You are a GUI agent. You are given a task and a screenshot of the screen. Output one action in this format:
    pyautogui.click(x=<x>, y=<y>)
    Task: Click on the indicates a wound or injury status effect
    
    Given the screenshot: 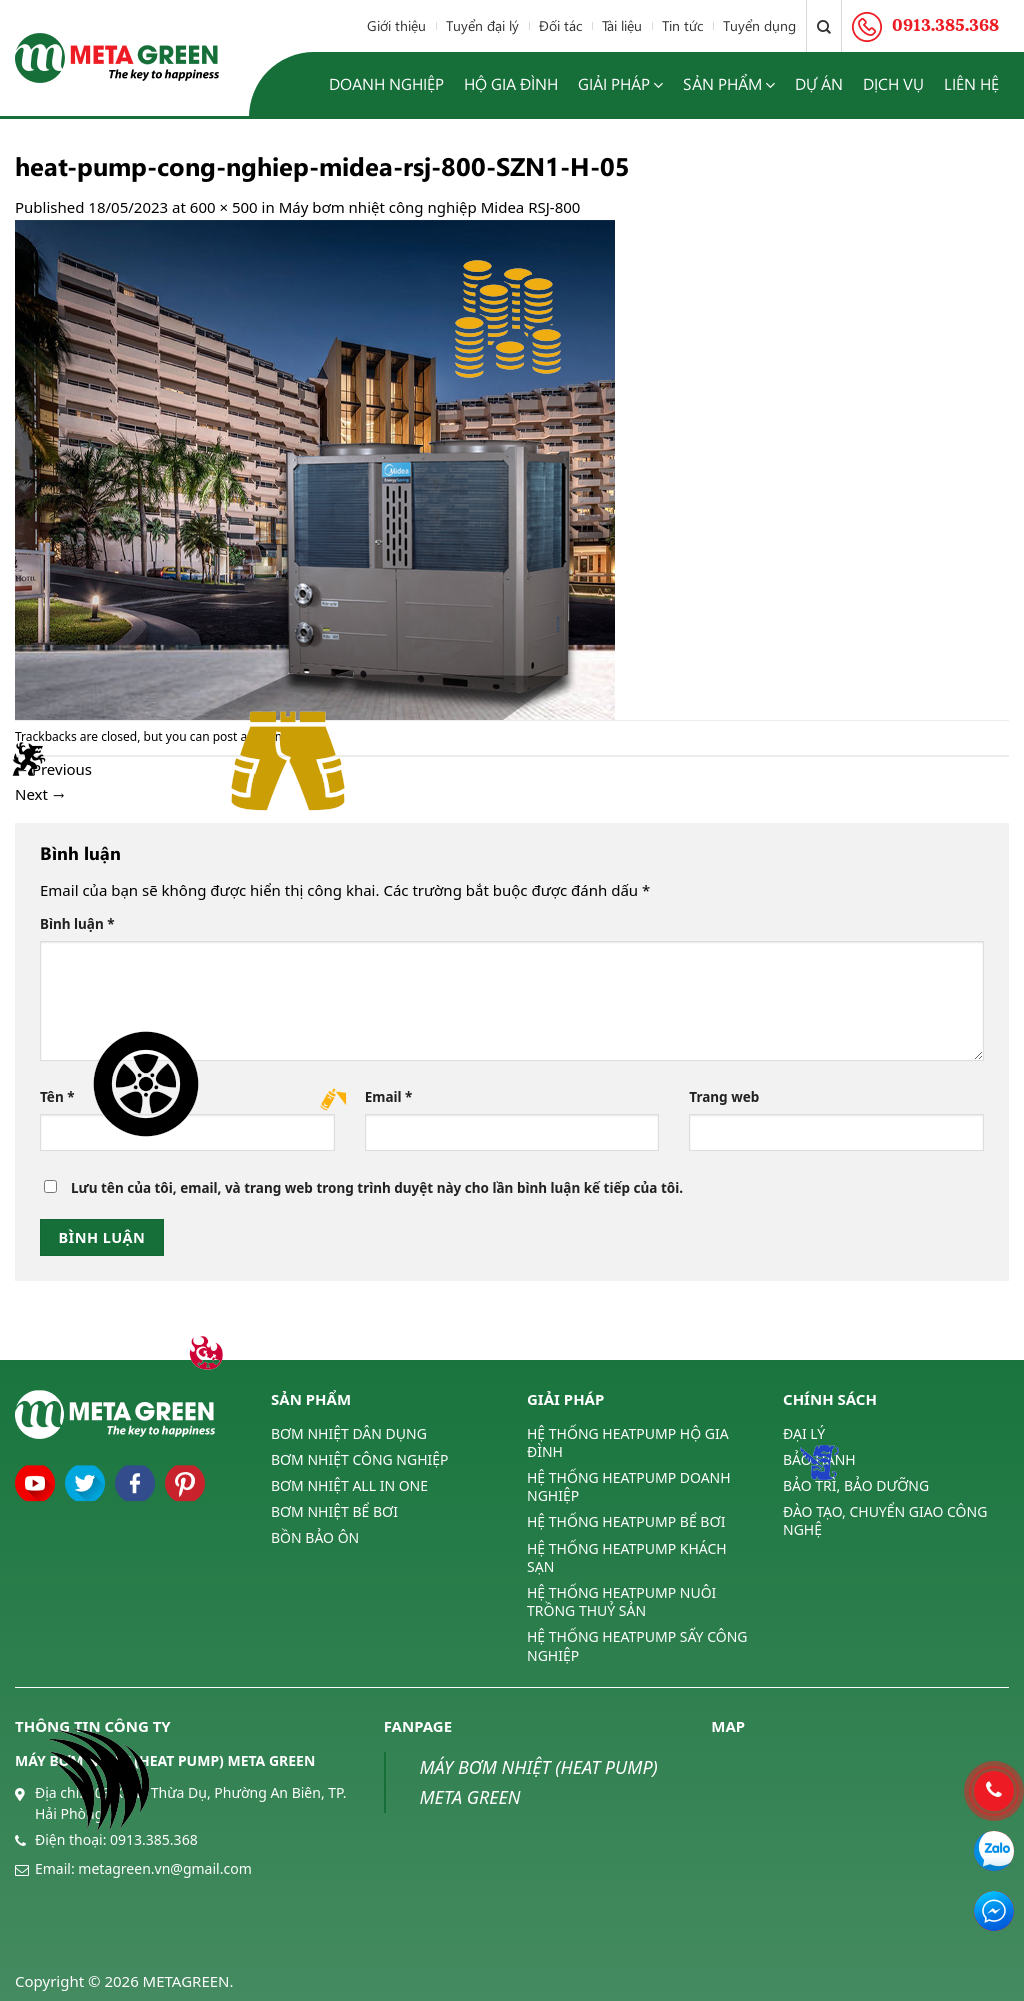 What is the action you would take?
    pyautogui.click(x=98, y=1779)
    